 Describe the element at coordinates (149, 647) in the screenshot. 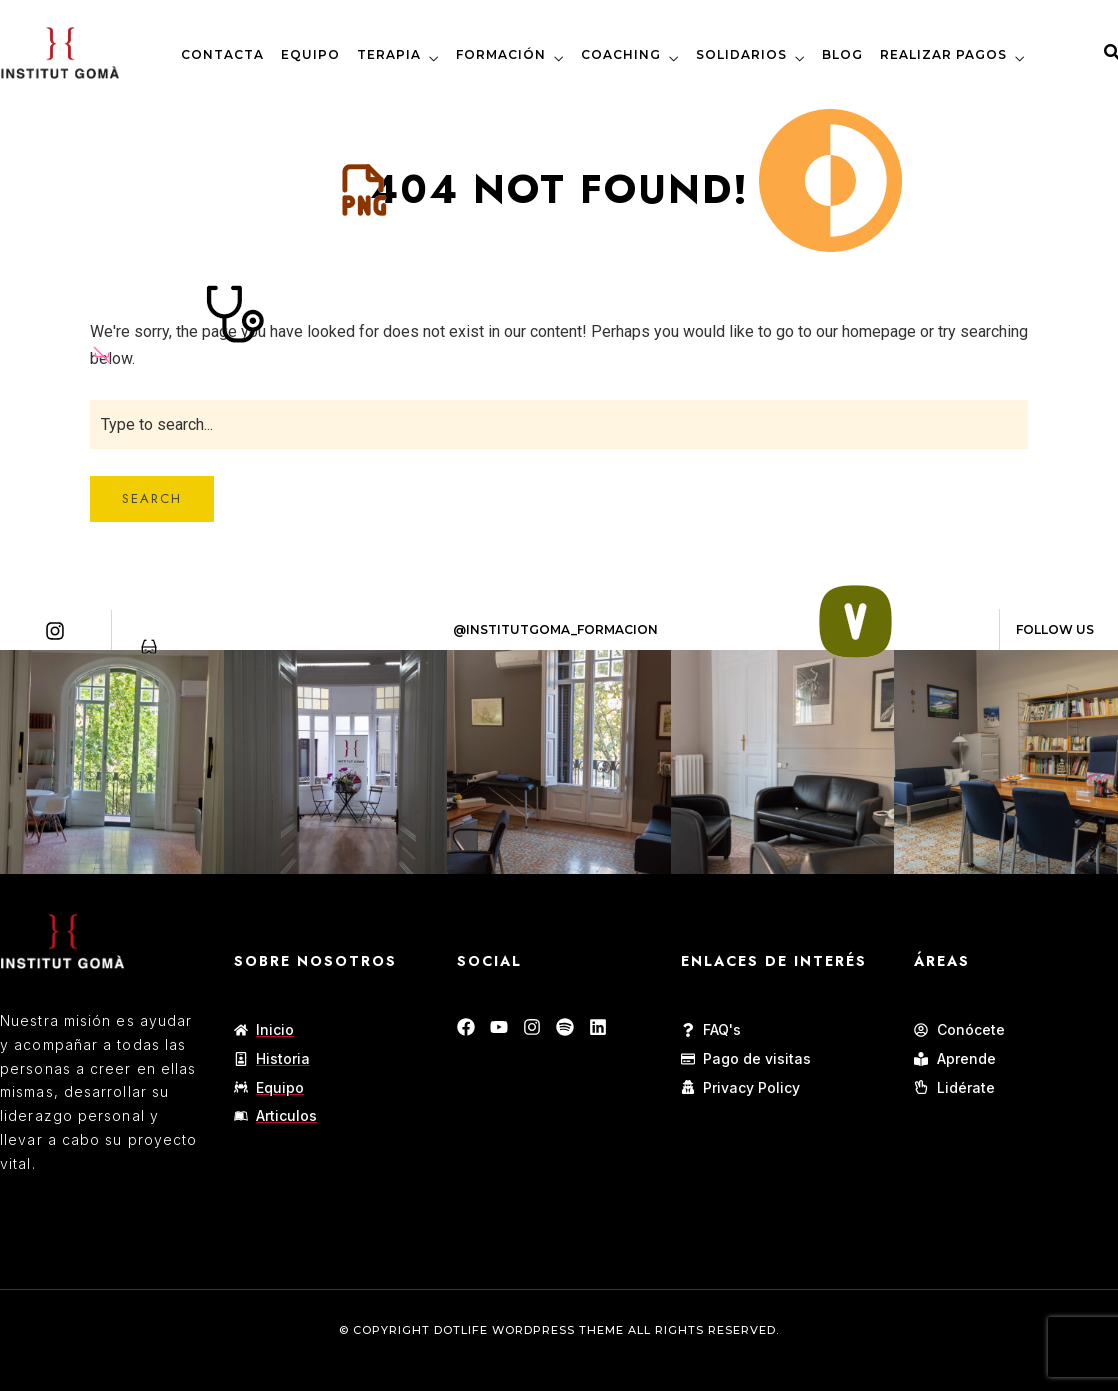

I see `enable 3D viewing mode` at that location.